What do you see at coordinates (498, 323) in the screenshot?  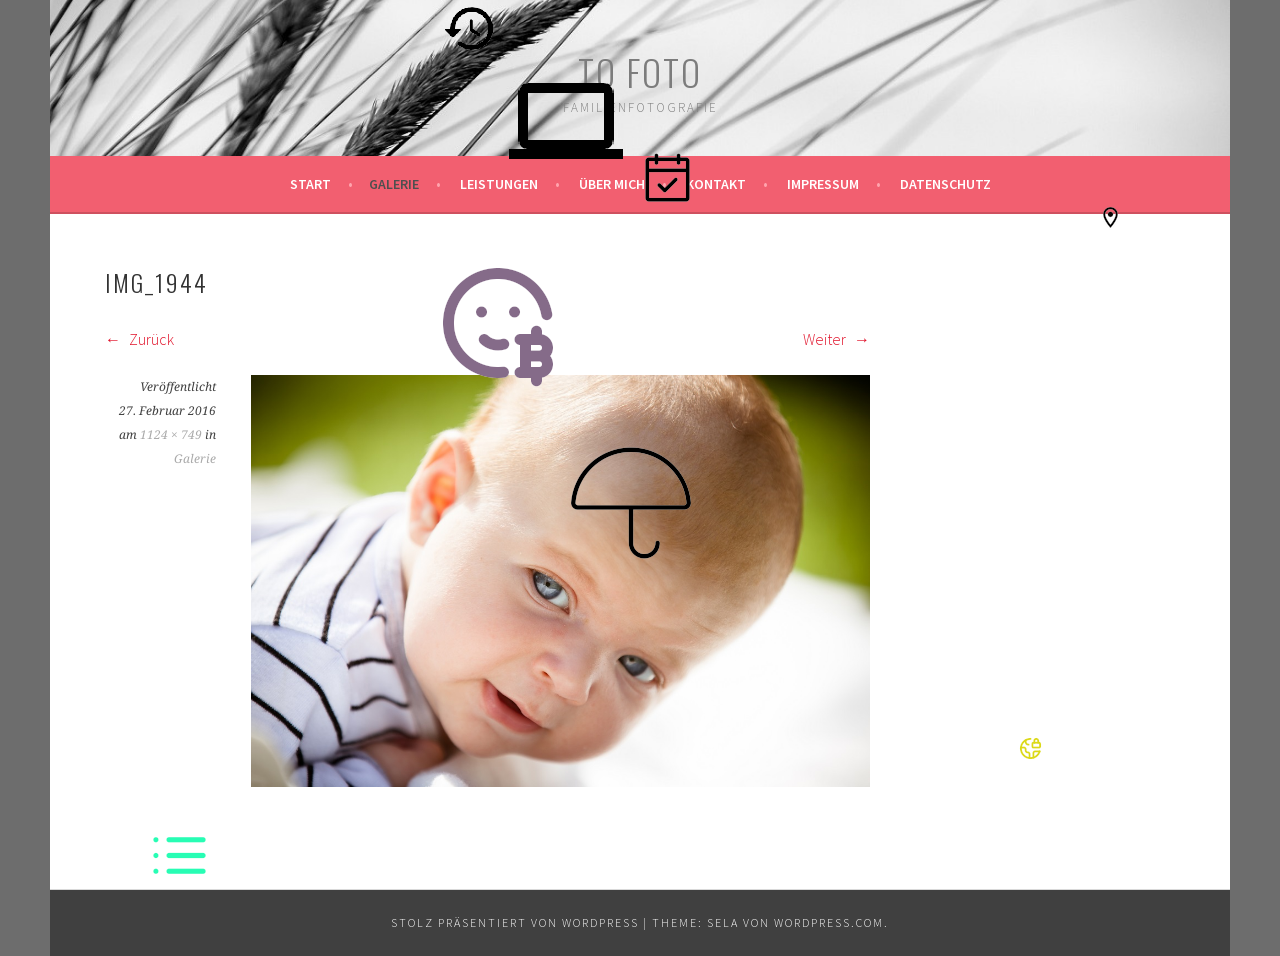 I see `view bitcoin wallet mood or status` at bounding box center [498, 323].